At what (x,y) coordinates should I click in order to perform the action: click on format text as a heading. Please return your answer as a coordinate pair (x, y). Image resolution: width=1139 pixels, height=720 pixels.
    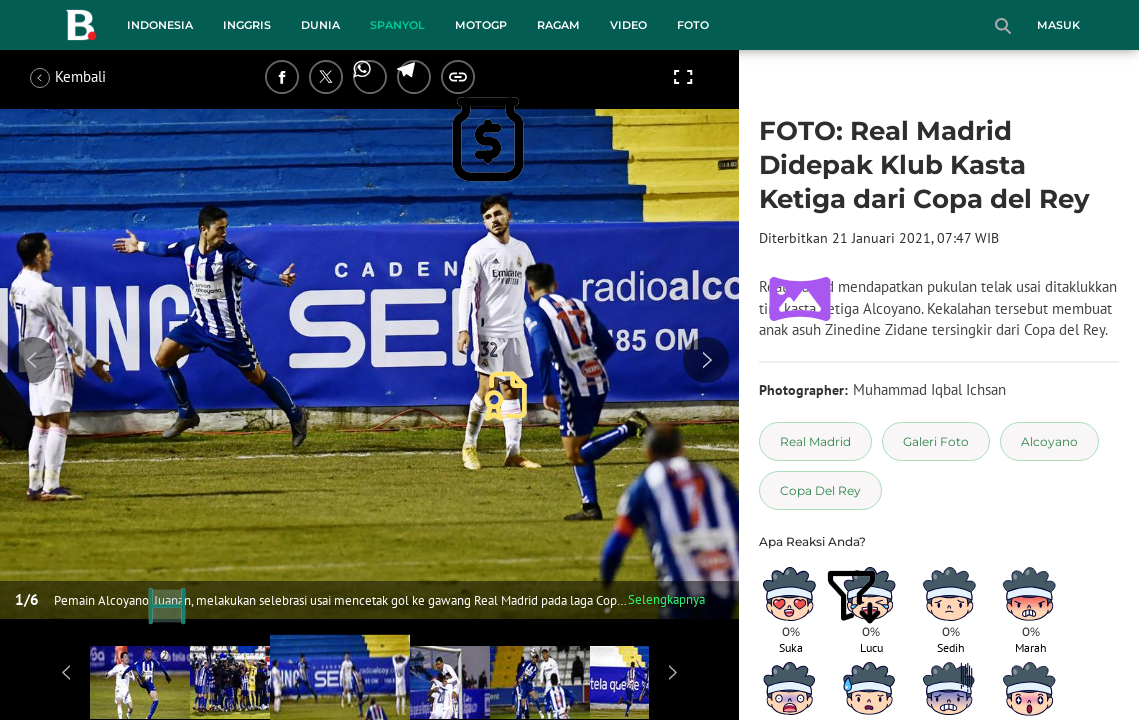
    Looking at the image, I should click on (167, 606).